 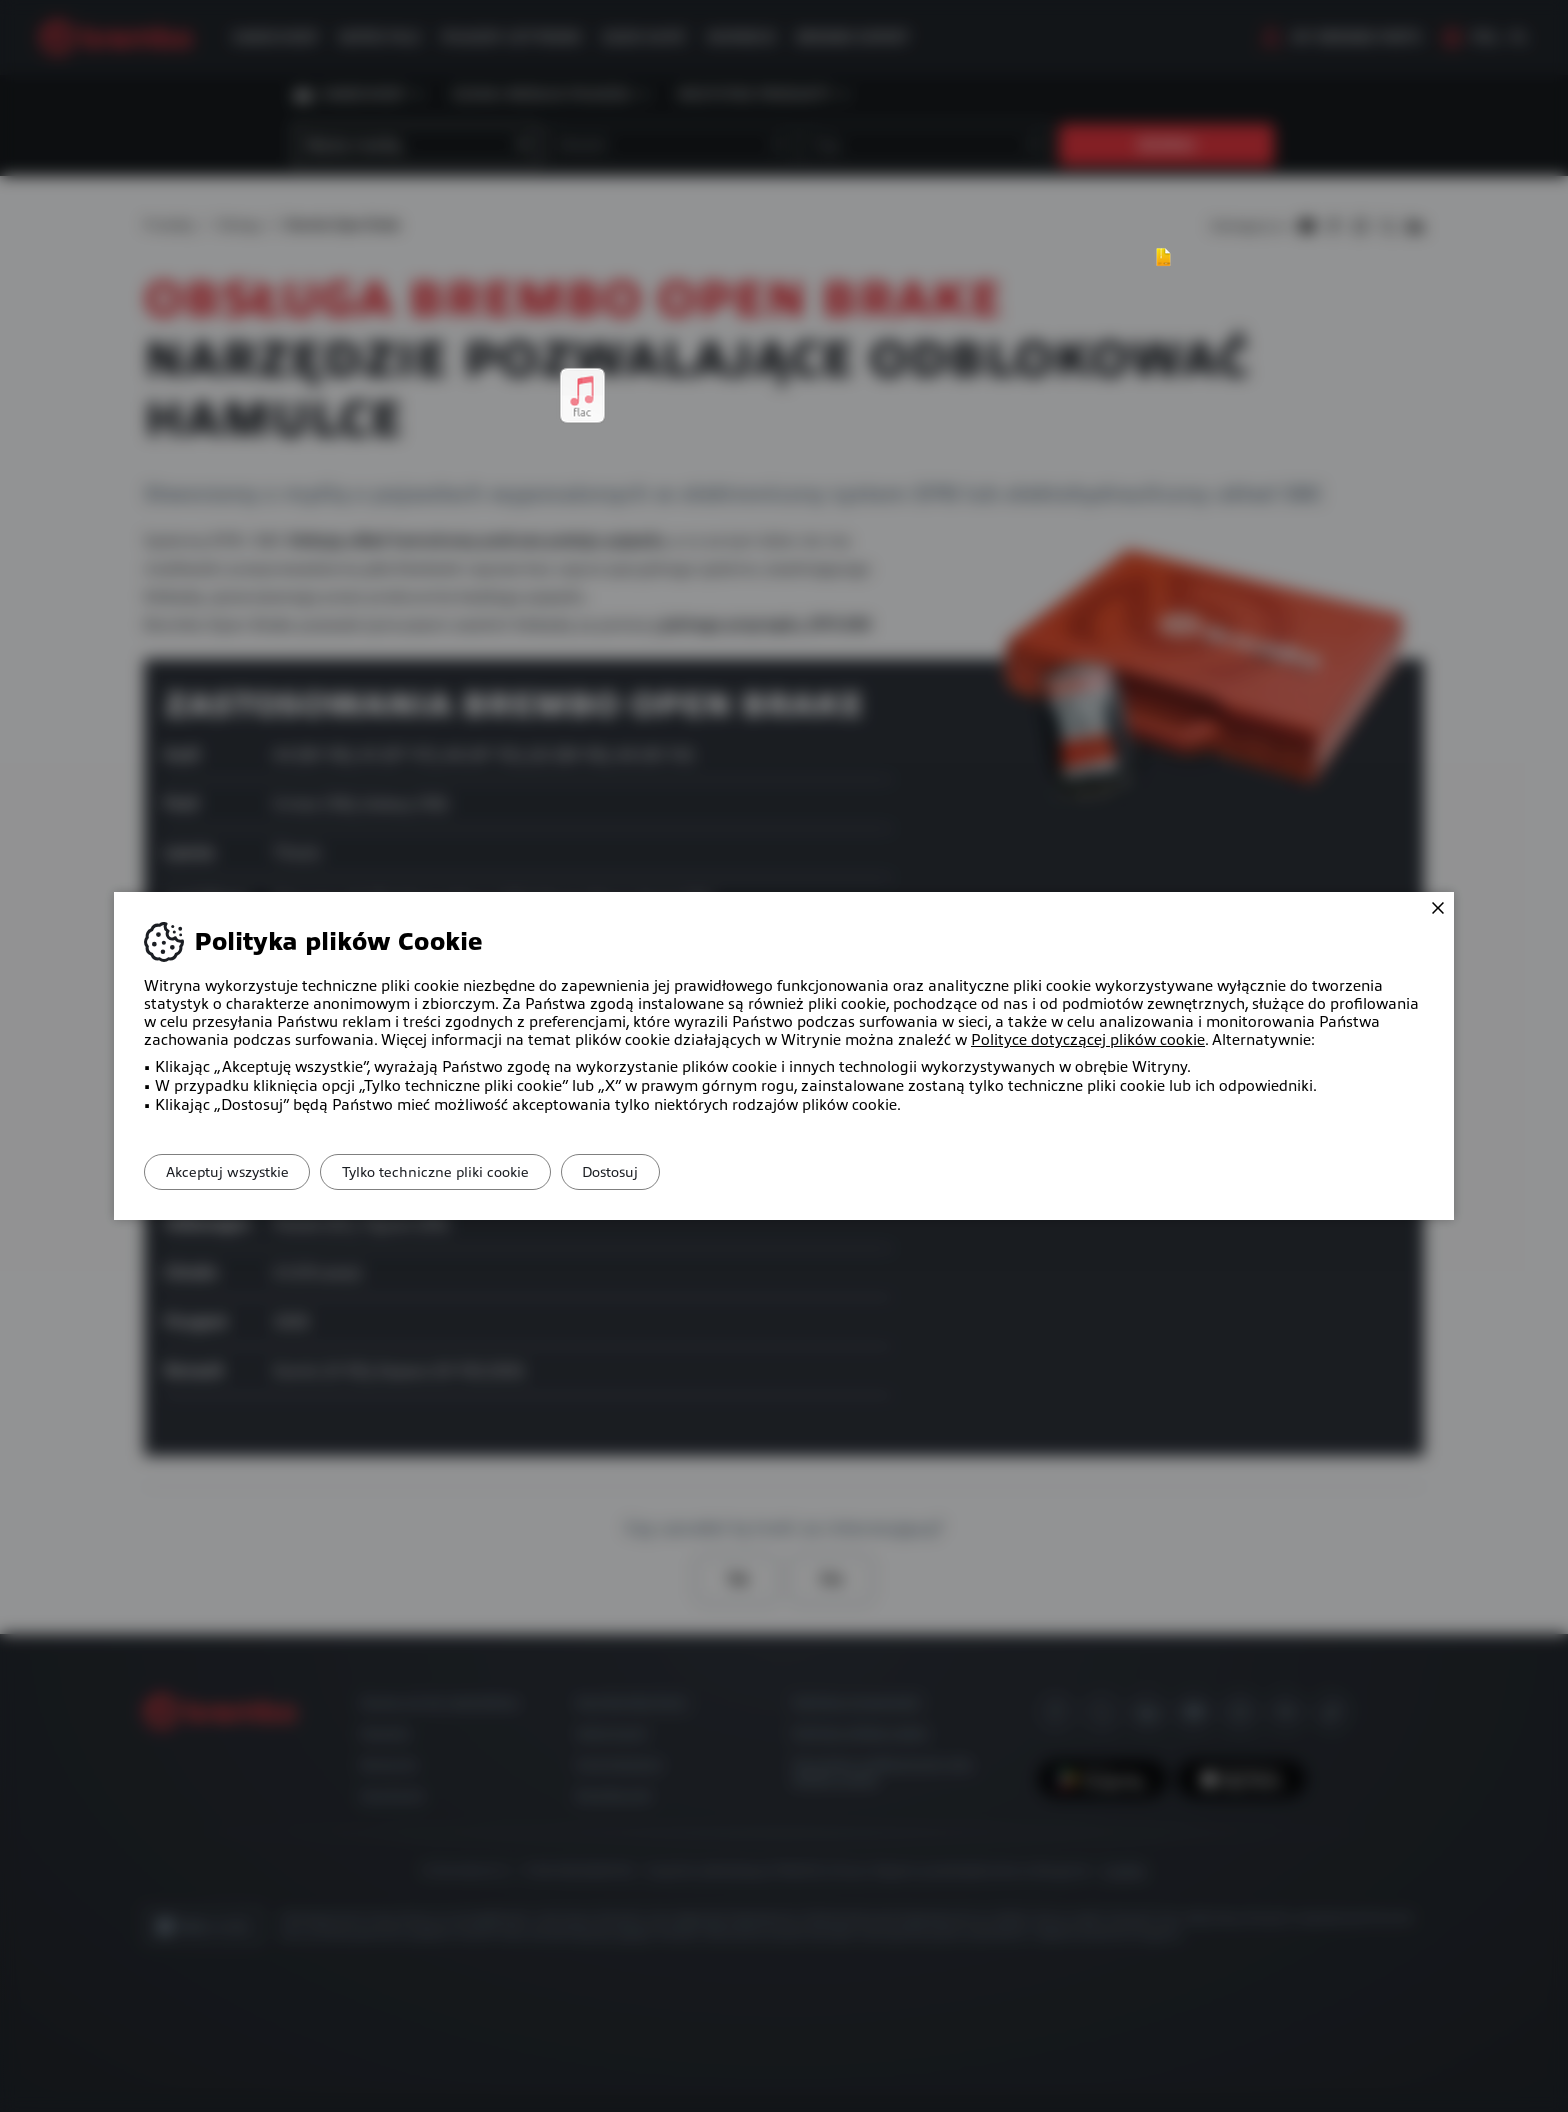 What do you see at coordinates (1163, 257) in the screenshot?
I see `open virtualization format file for virtual machine import/export` at bounding box center [1163, 257].